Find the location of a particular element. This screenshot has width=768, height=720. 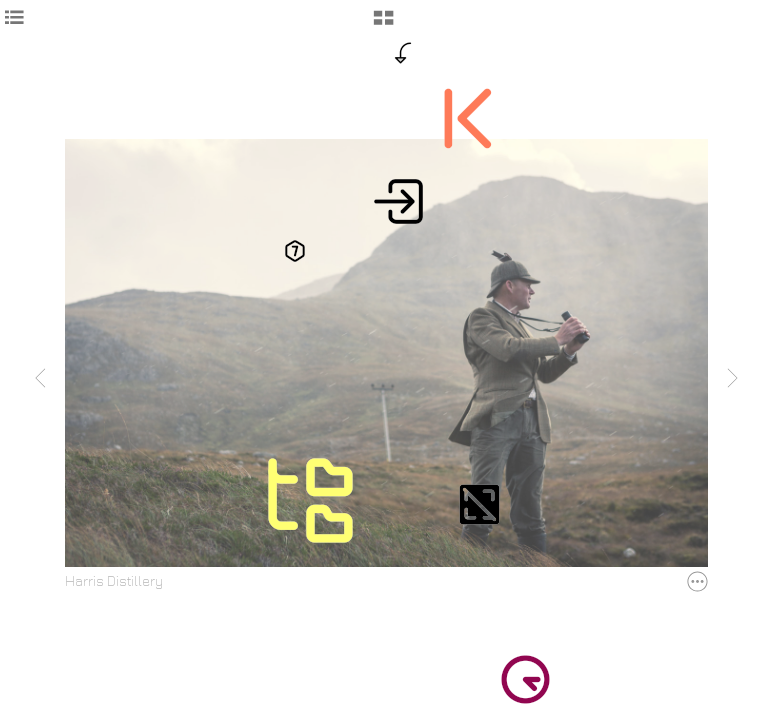

log in to your account is located at coordinates (398, 201).